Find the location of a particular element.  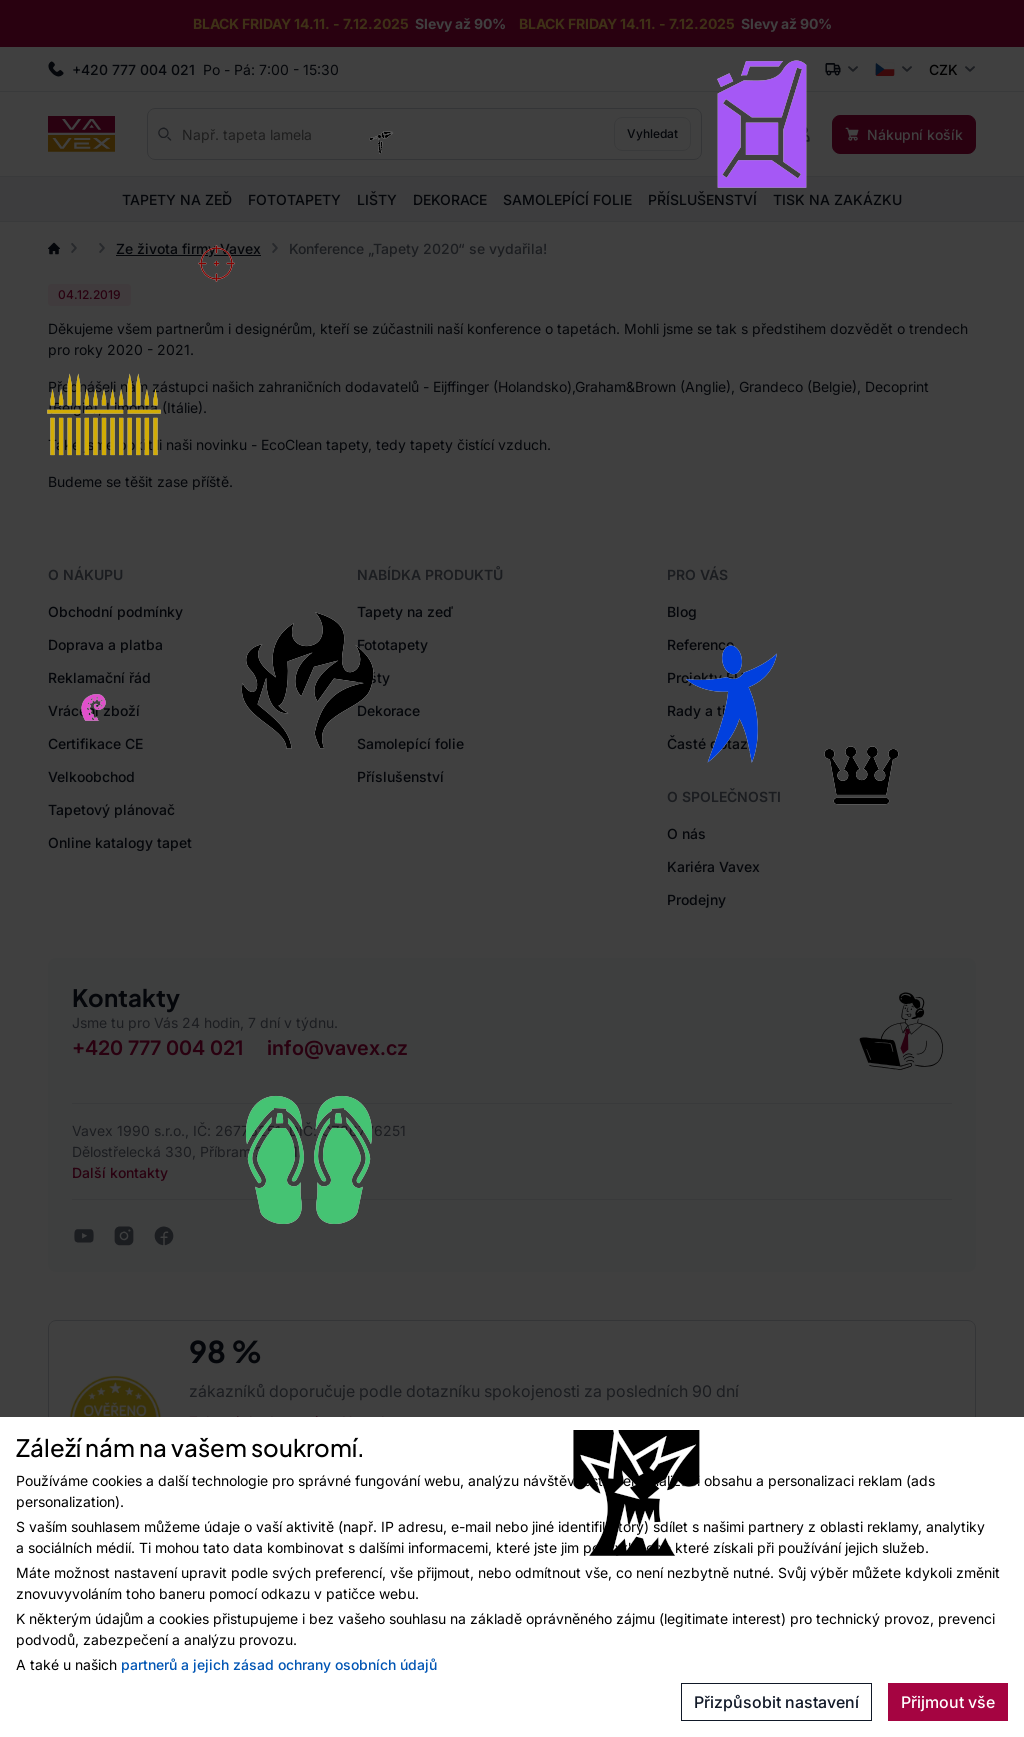

indicates a cursed or haunted forest area is located at coordinates (636, 1493).